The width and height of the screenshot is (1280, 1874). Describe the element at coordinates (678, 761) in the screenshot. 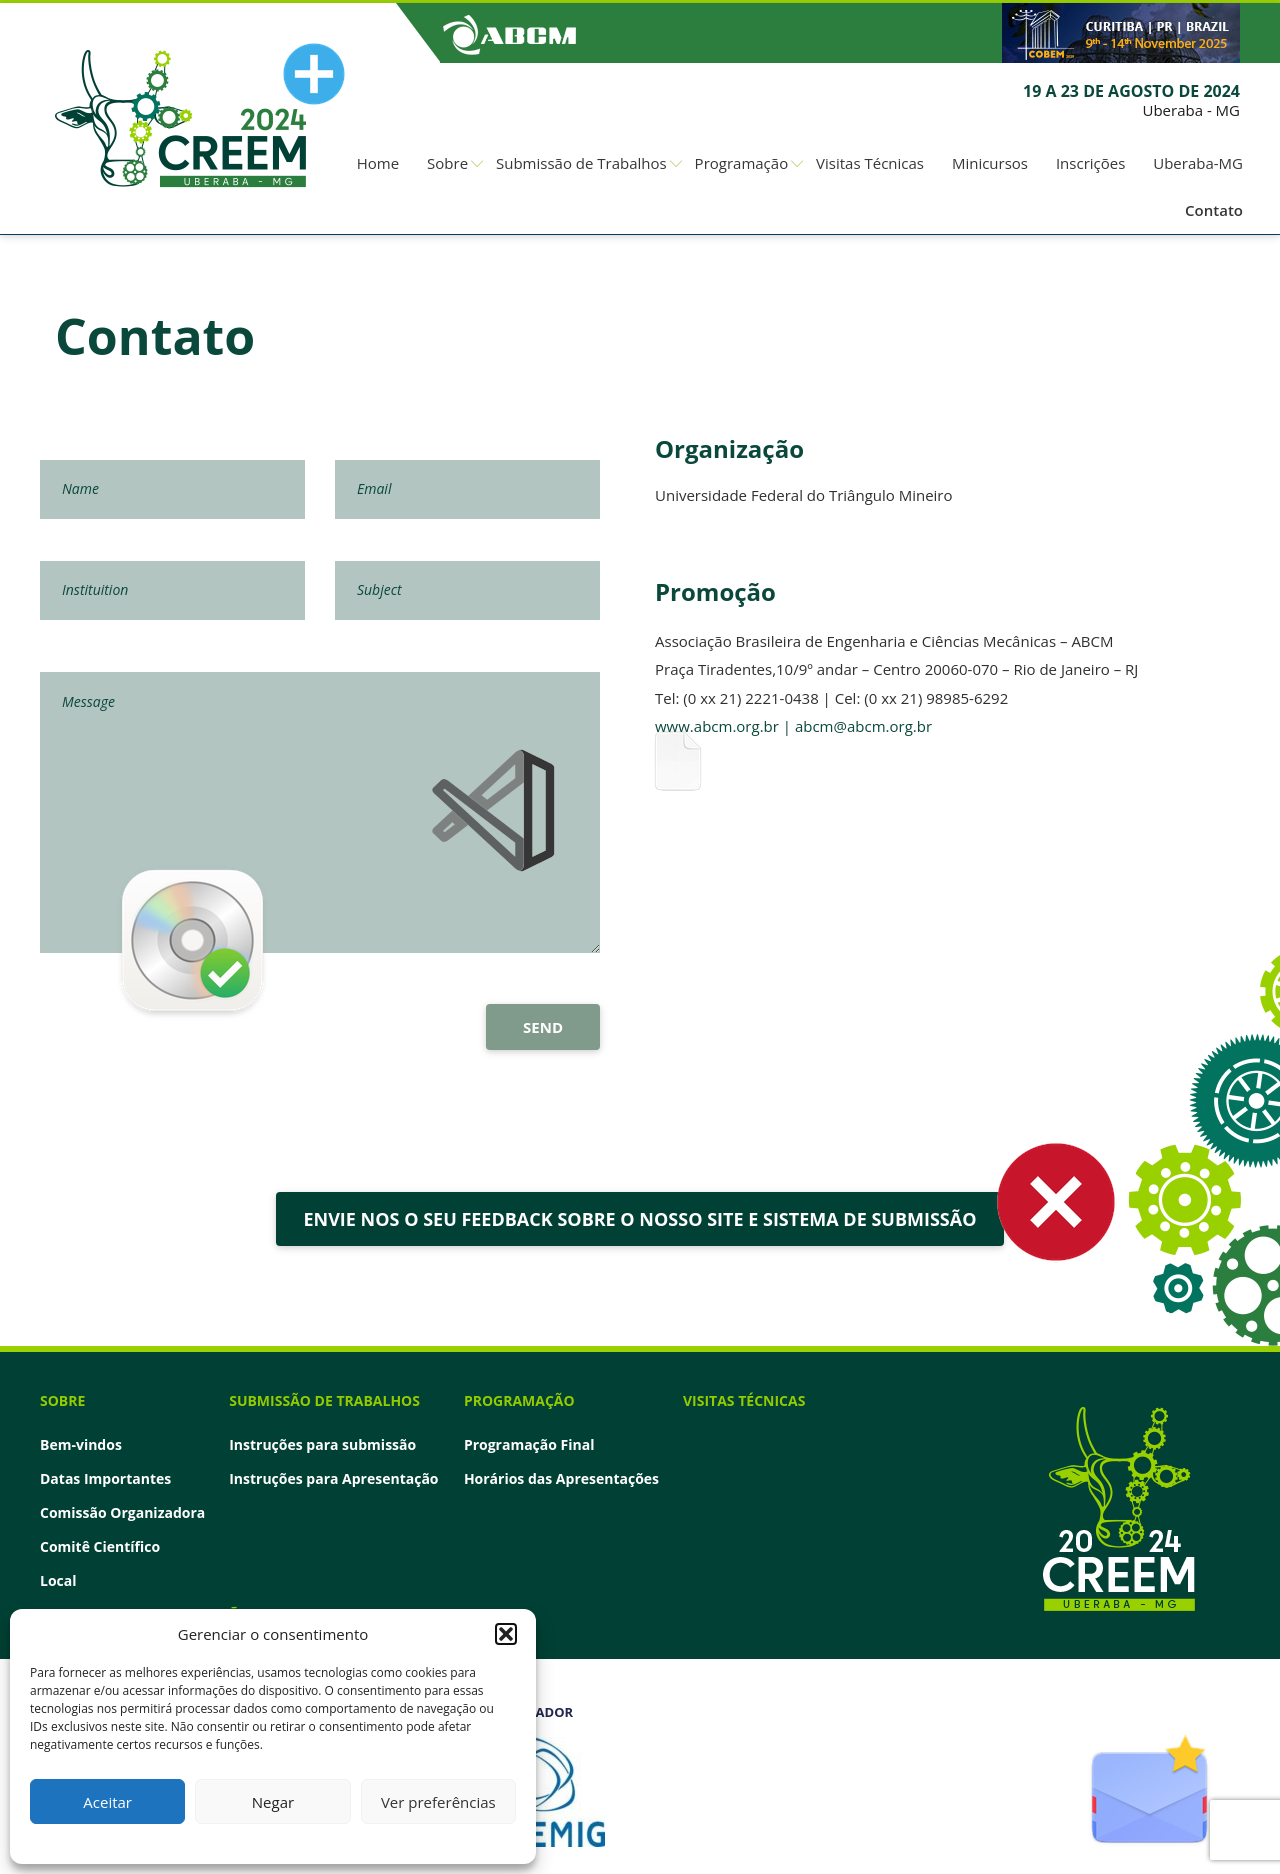

I see `indicates an empty or zero-byte file` at that location.